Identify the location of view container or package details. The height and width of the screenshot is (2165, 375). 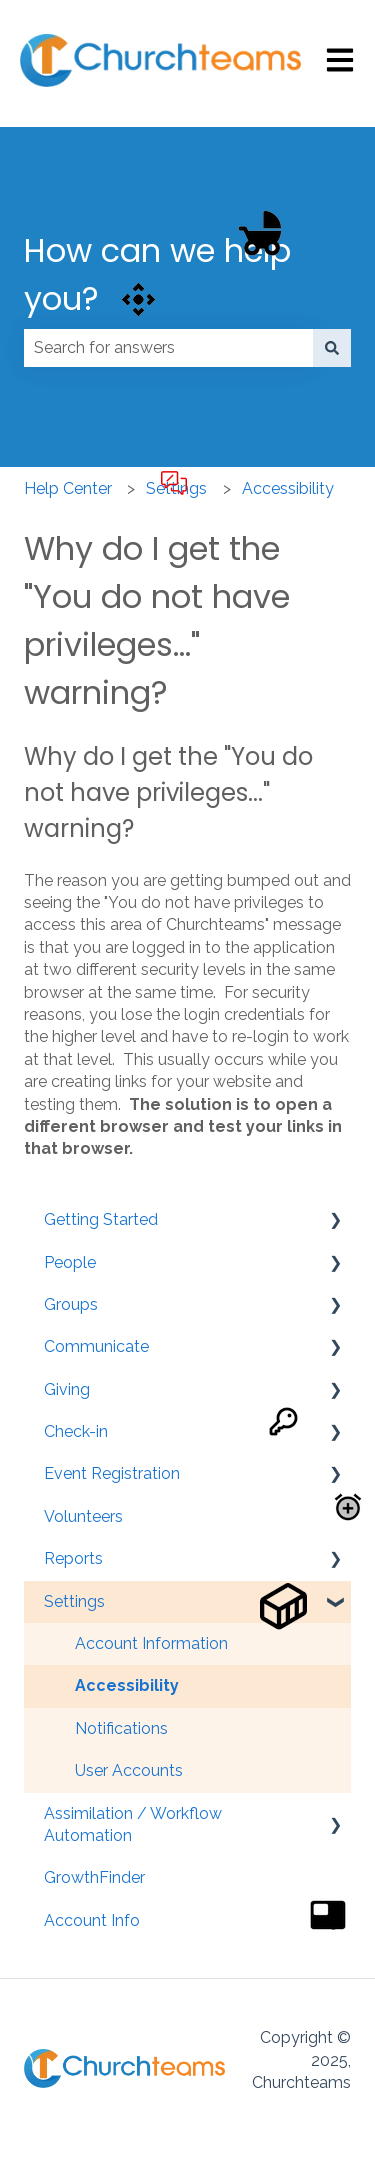
(283, 1606).